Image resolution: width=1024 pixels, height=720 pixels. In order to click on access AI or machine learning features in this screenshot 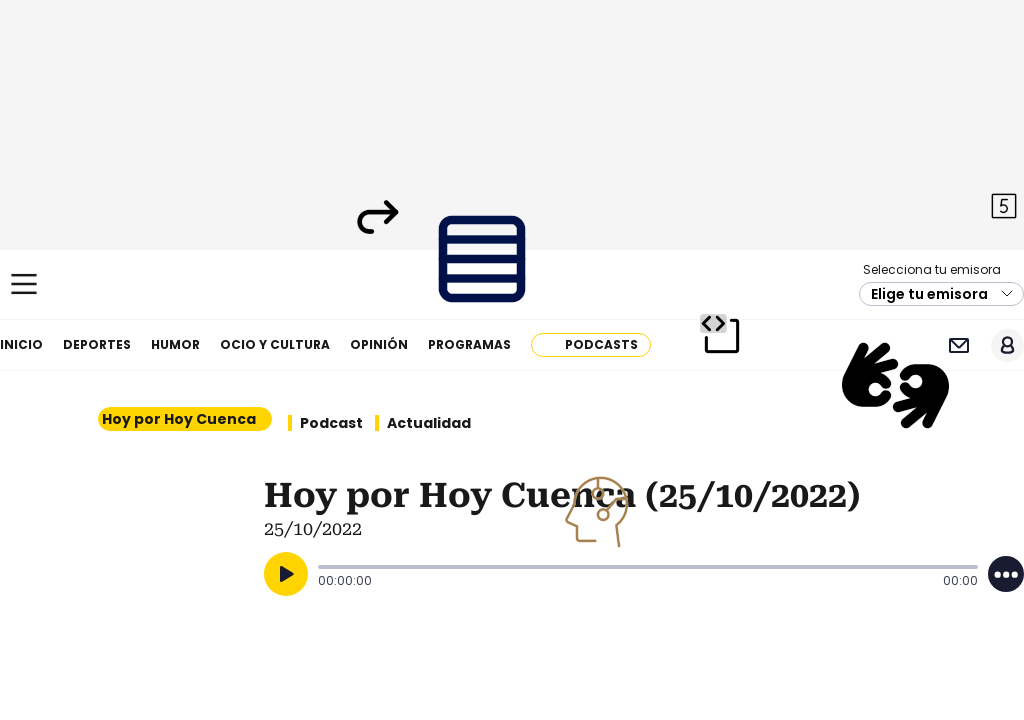, I will do `click(598, 512)`.